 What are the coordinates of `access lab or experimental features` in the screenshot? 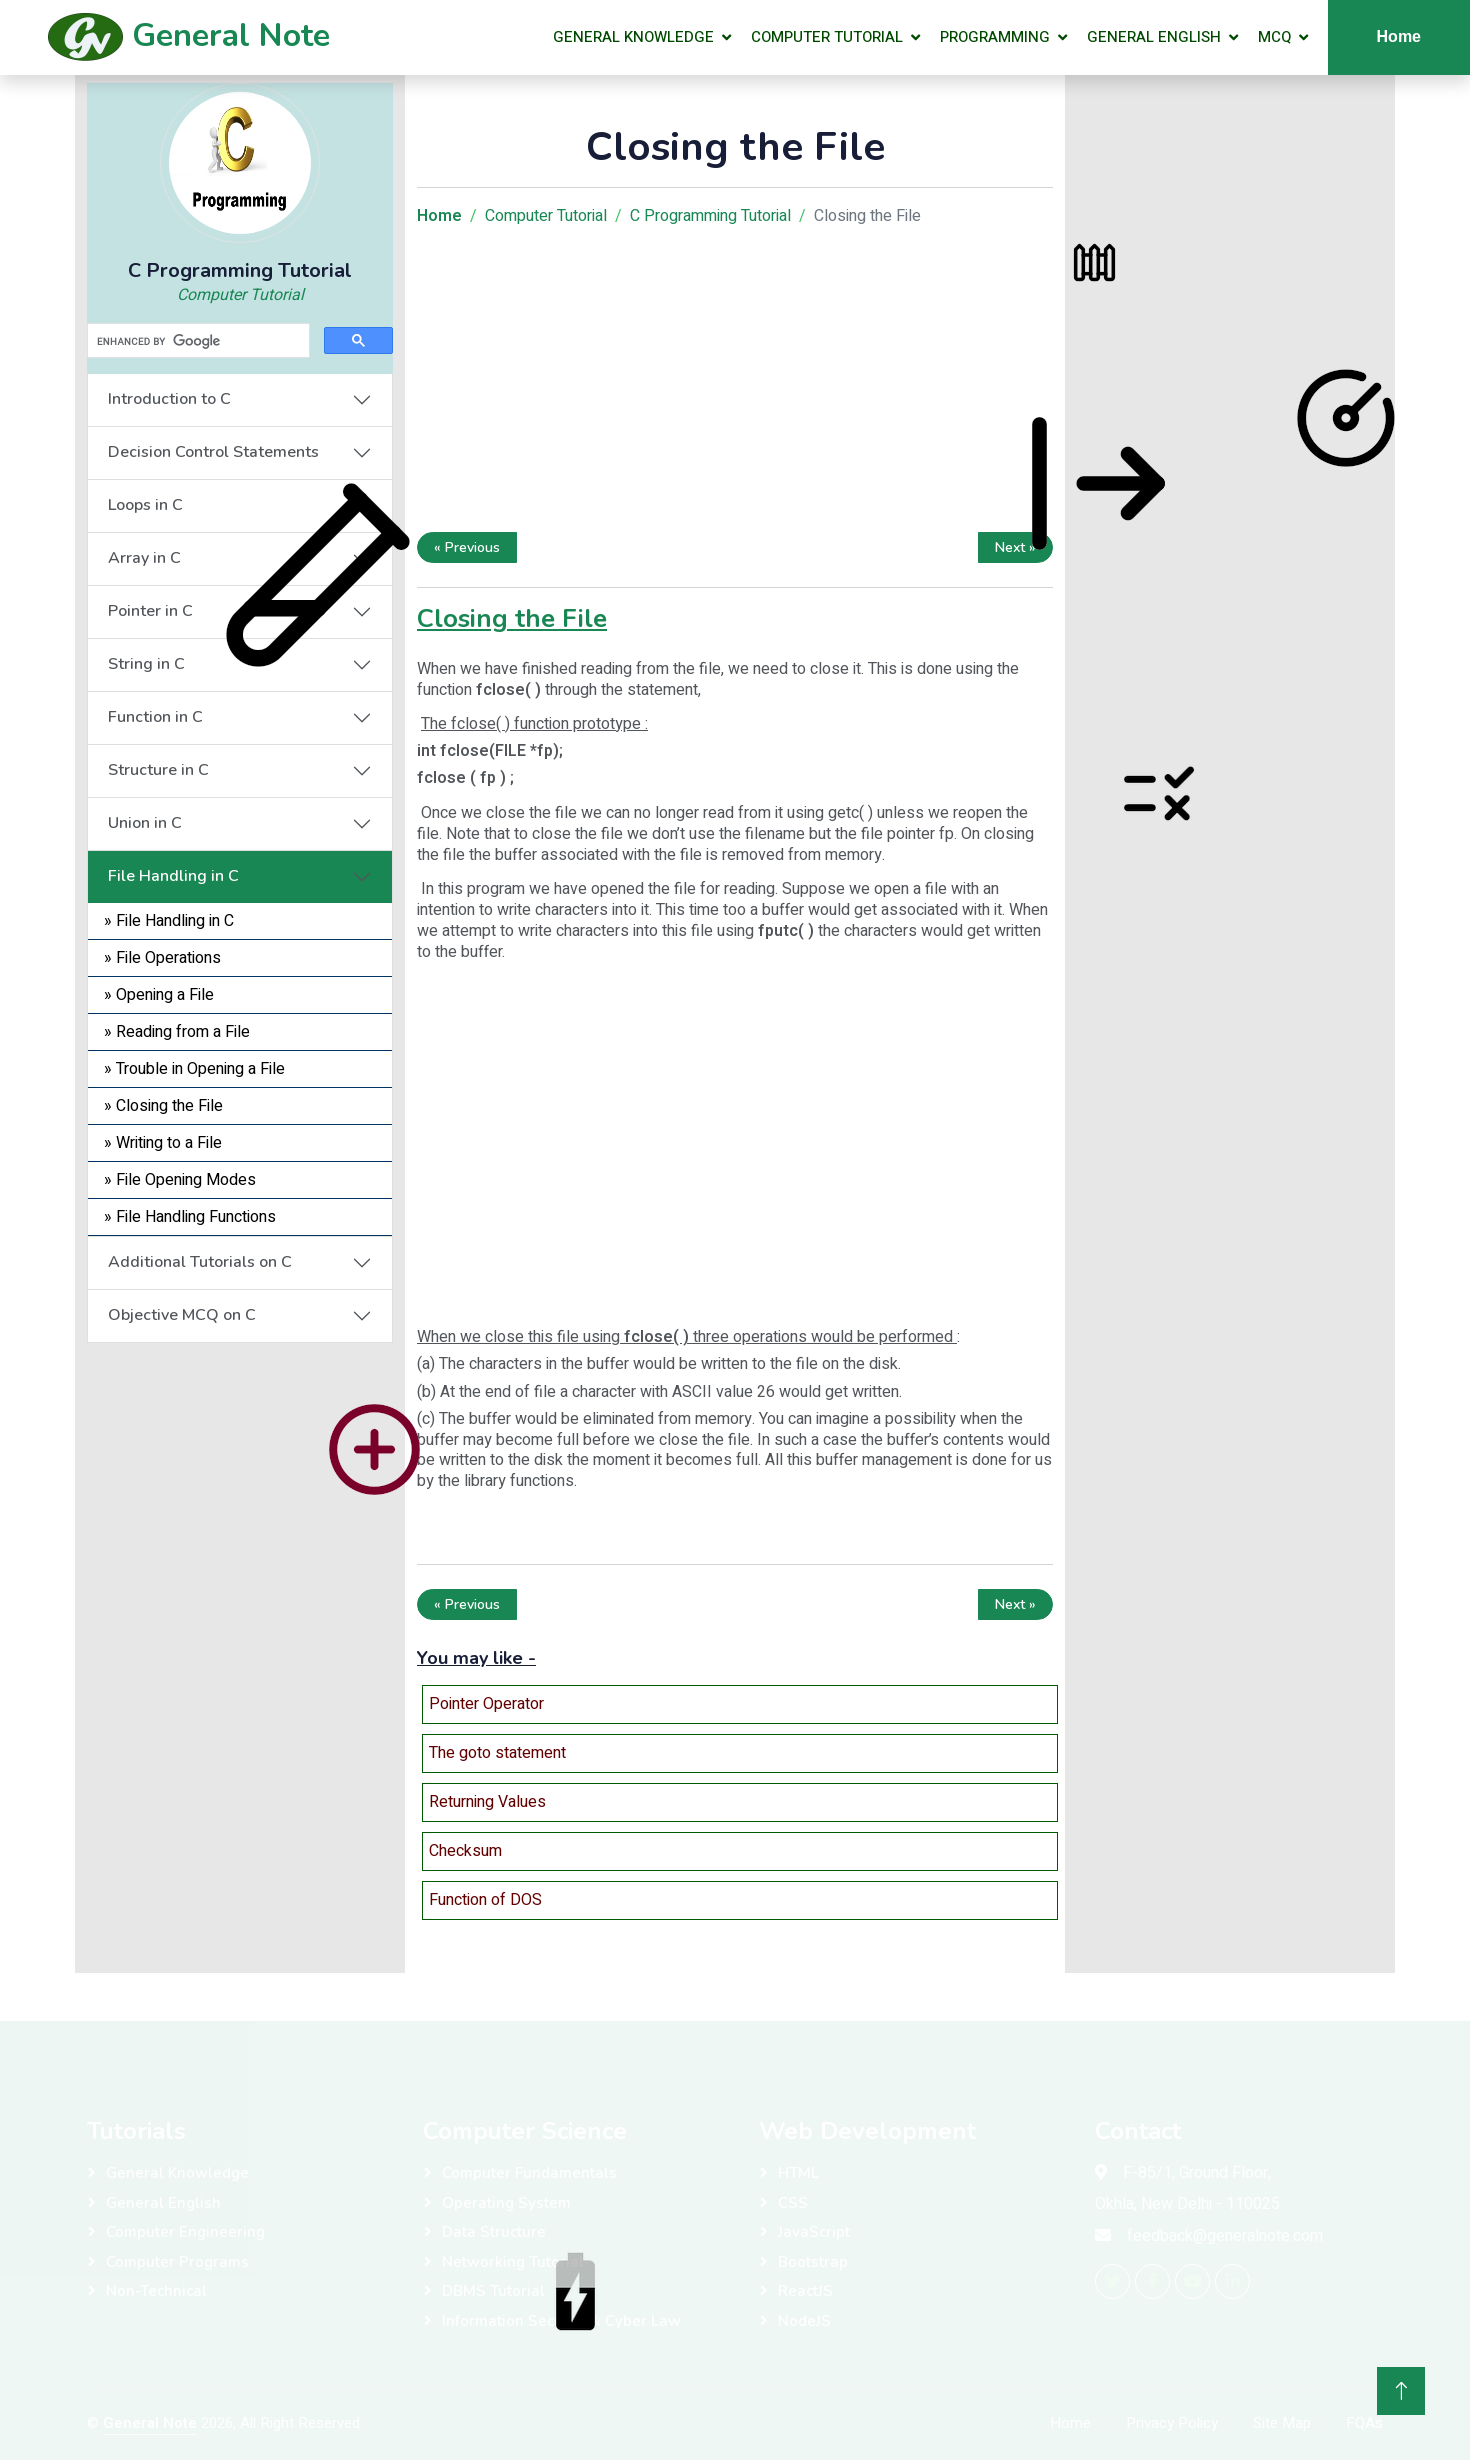 It's located at (318, 575).